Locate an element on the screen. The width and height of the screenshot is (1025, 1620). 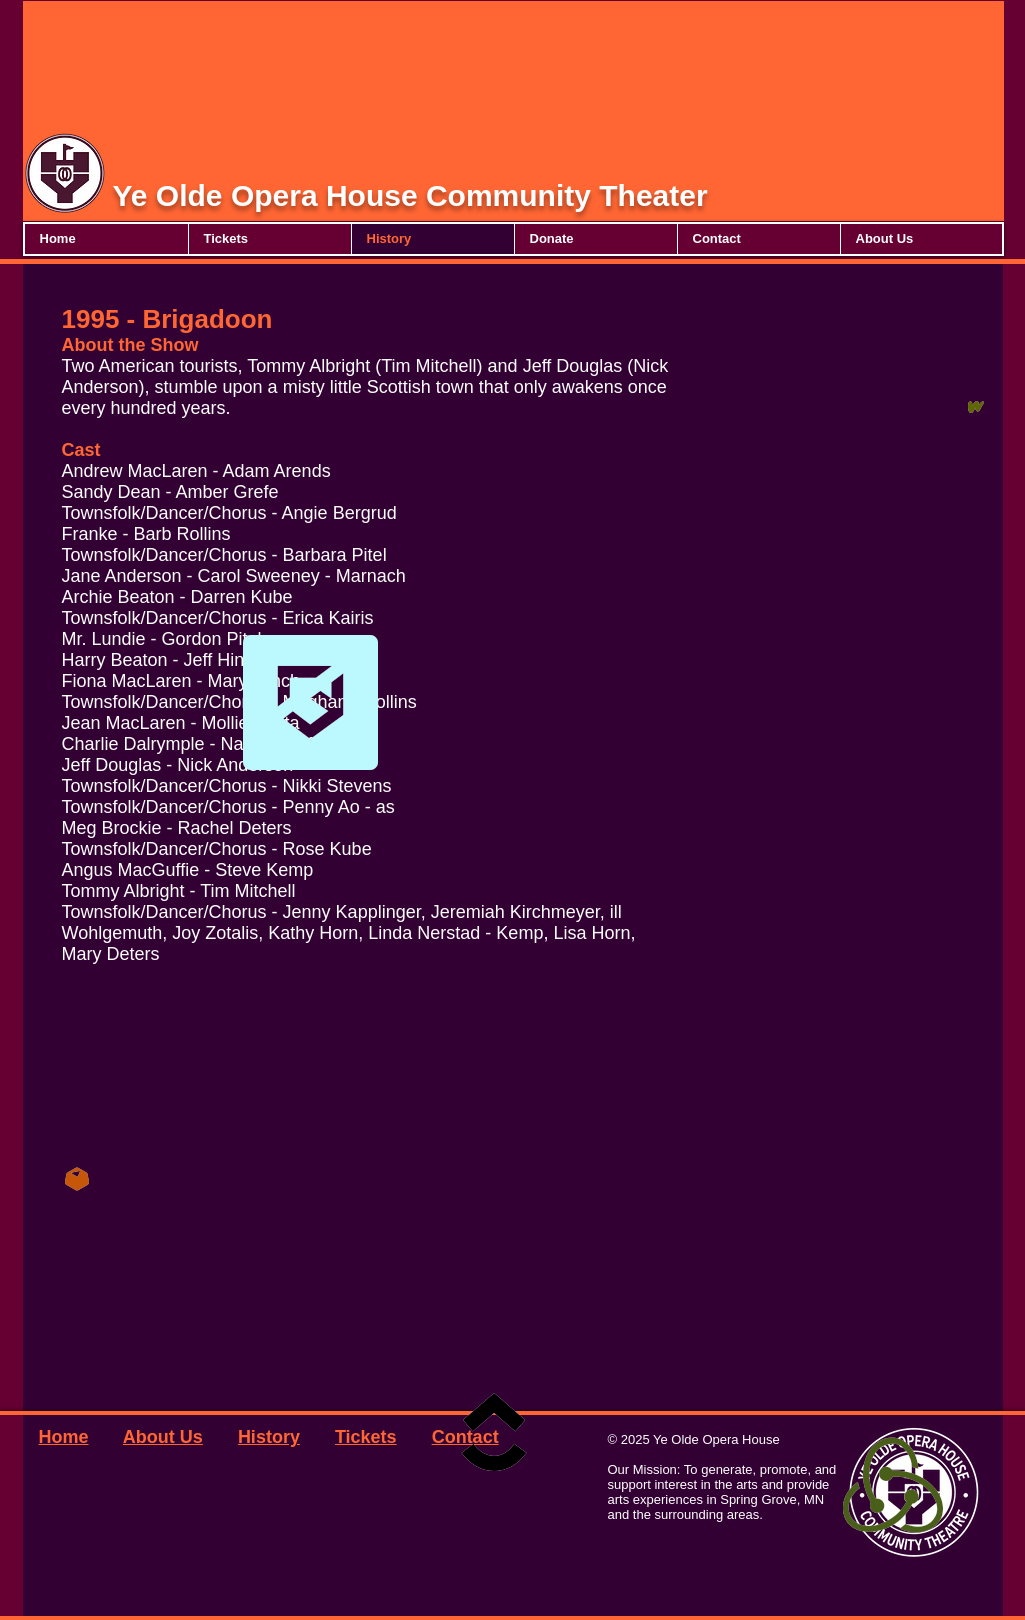
clubforce app or service logo is located at coordinates (310, 702).